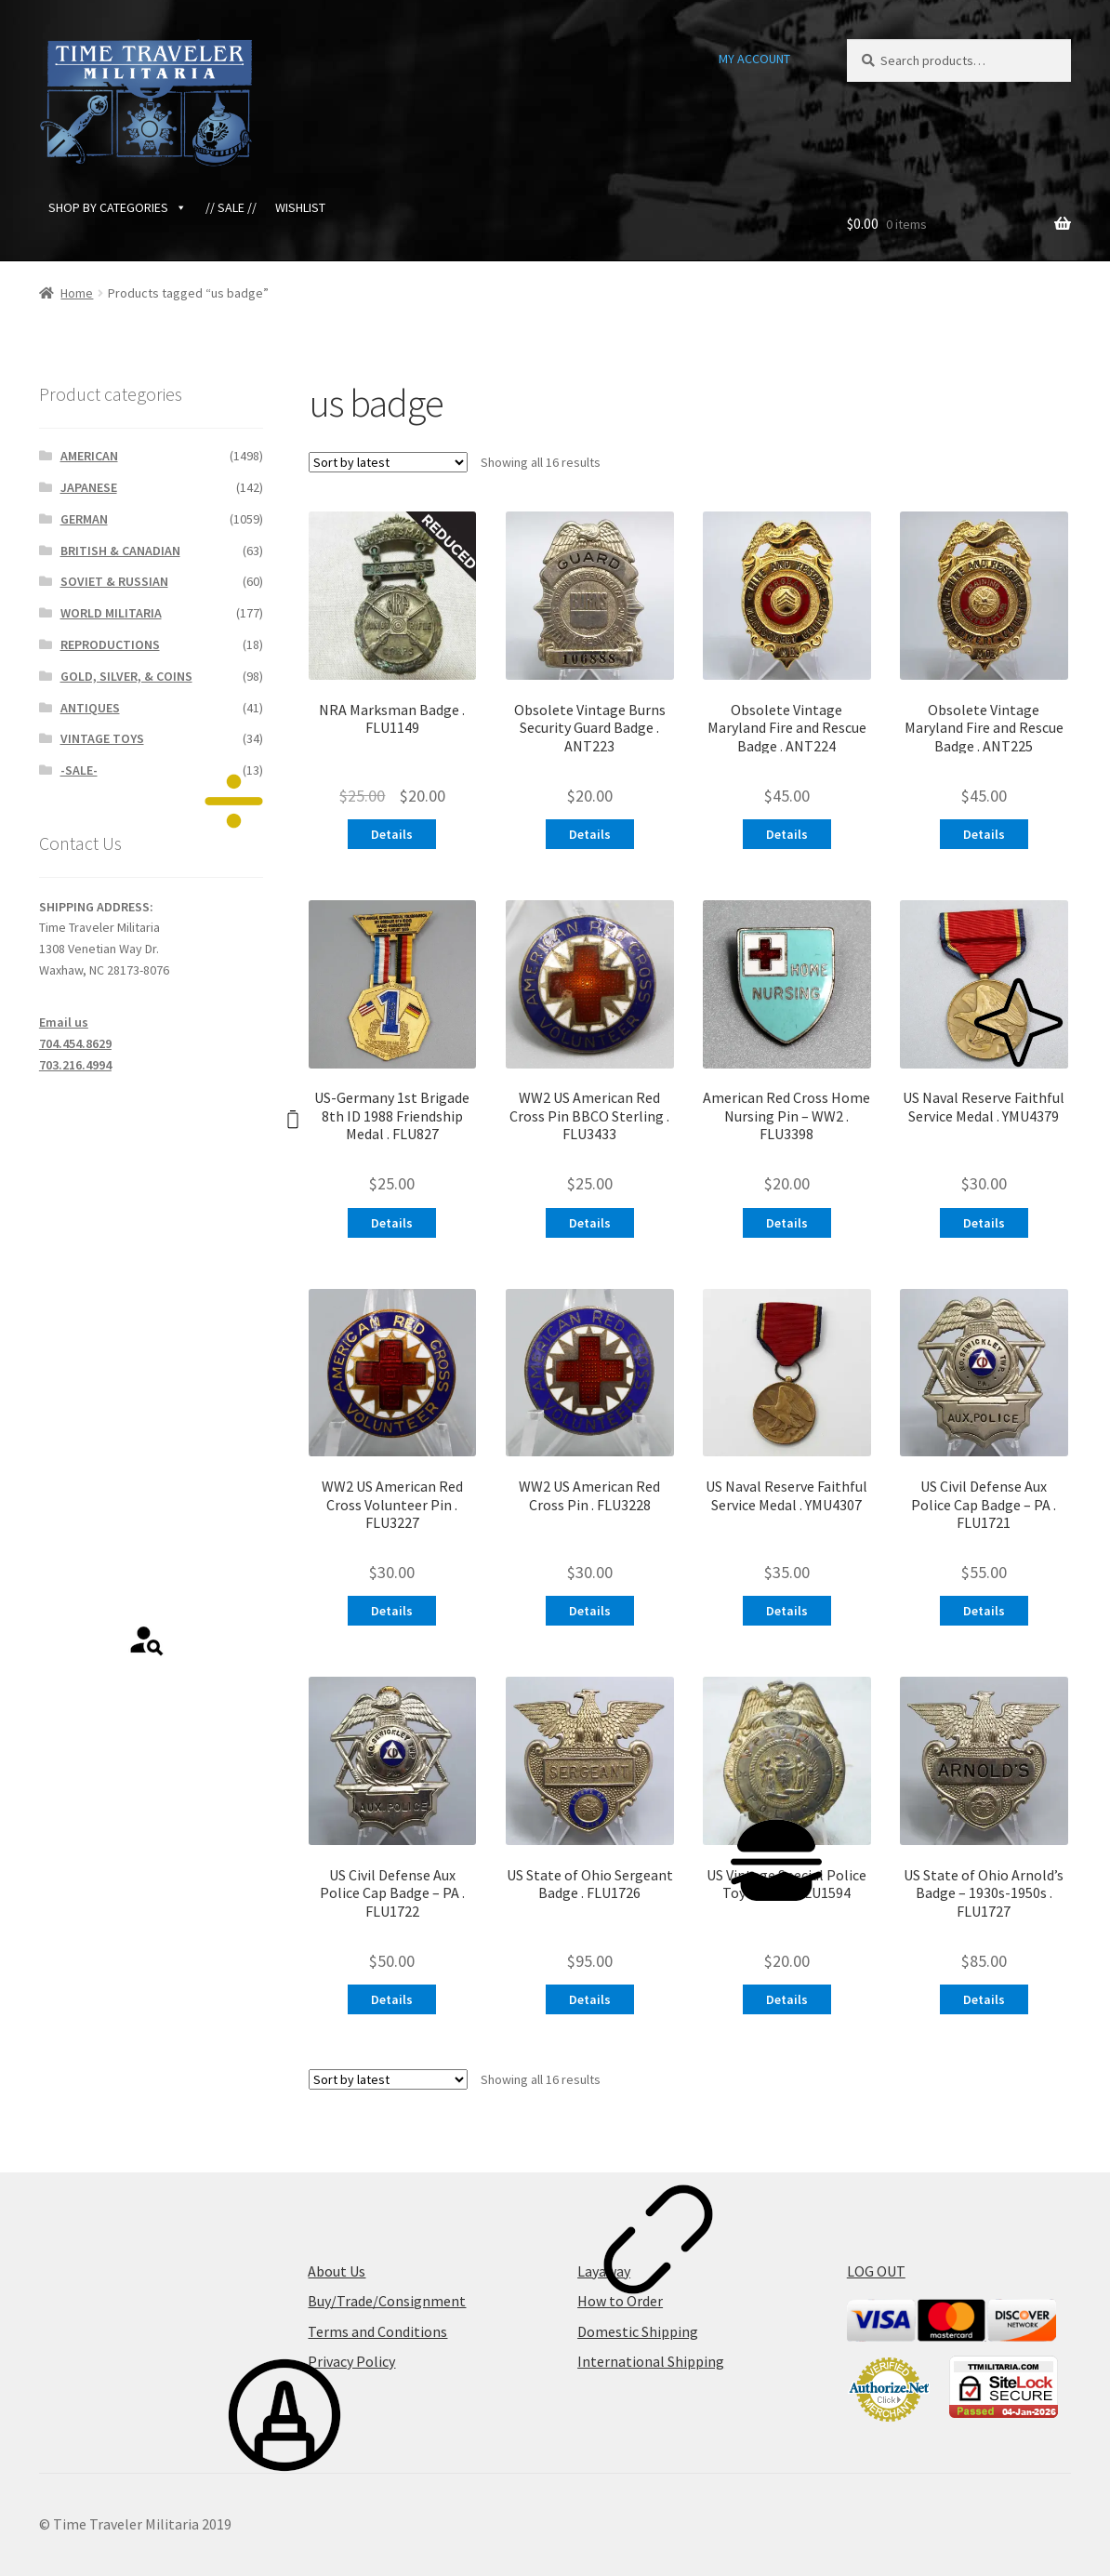 The width and height of the screenshot is (1110, 2576). Describe the element at coordinates (233, 801) in the screenshot. I see `perform division operation` at that location.